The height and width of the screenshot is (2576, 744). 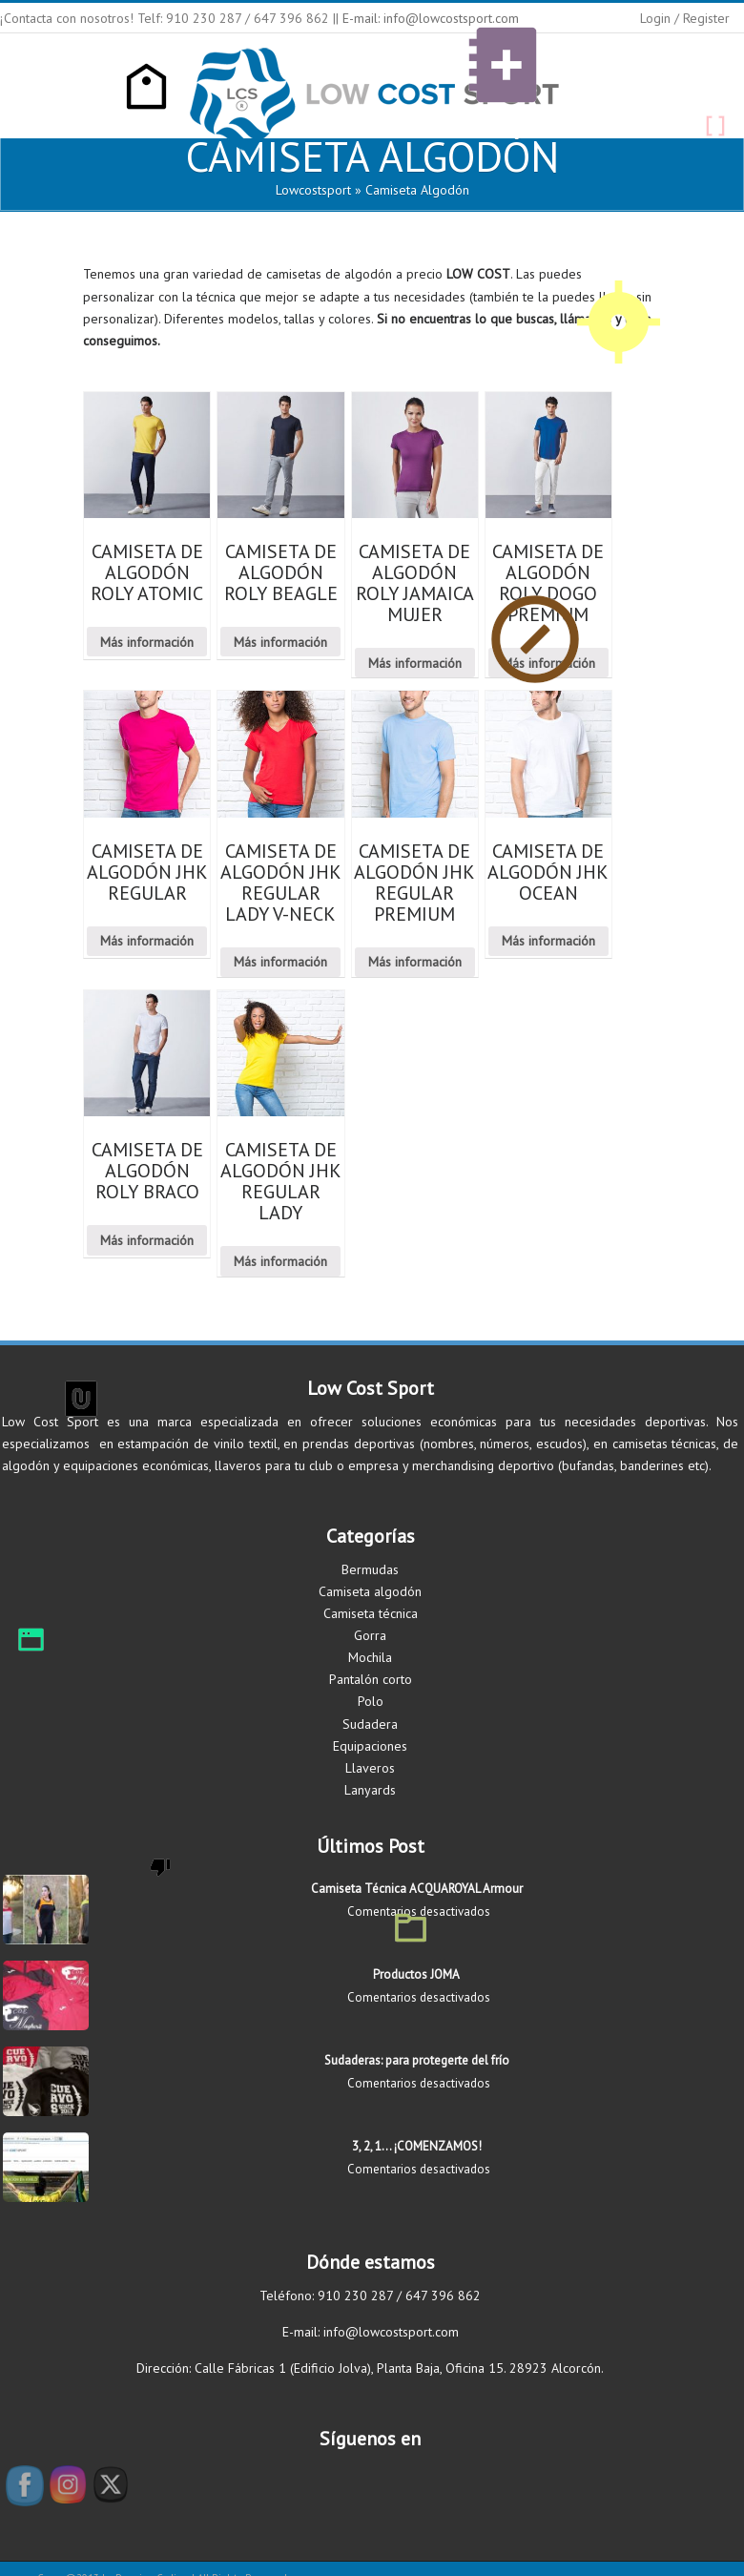 What do you see at coordinates (410, 1927) in the screenshot?
I see `open folder to view files` at bounding box center [410, 1927].